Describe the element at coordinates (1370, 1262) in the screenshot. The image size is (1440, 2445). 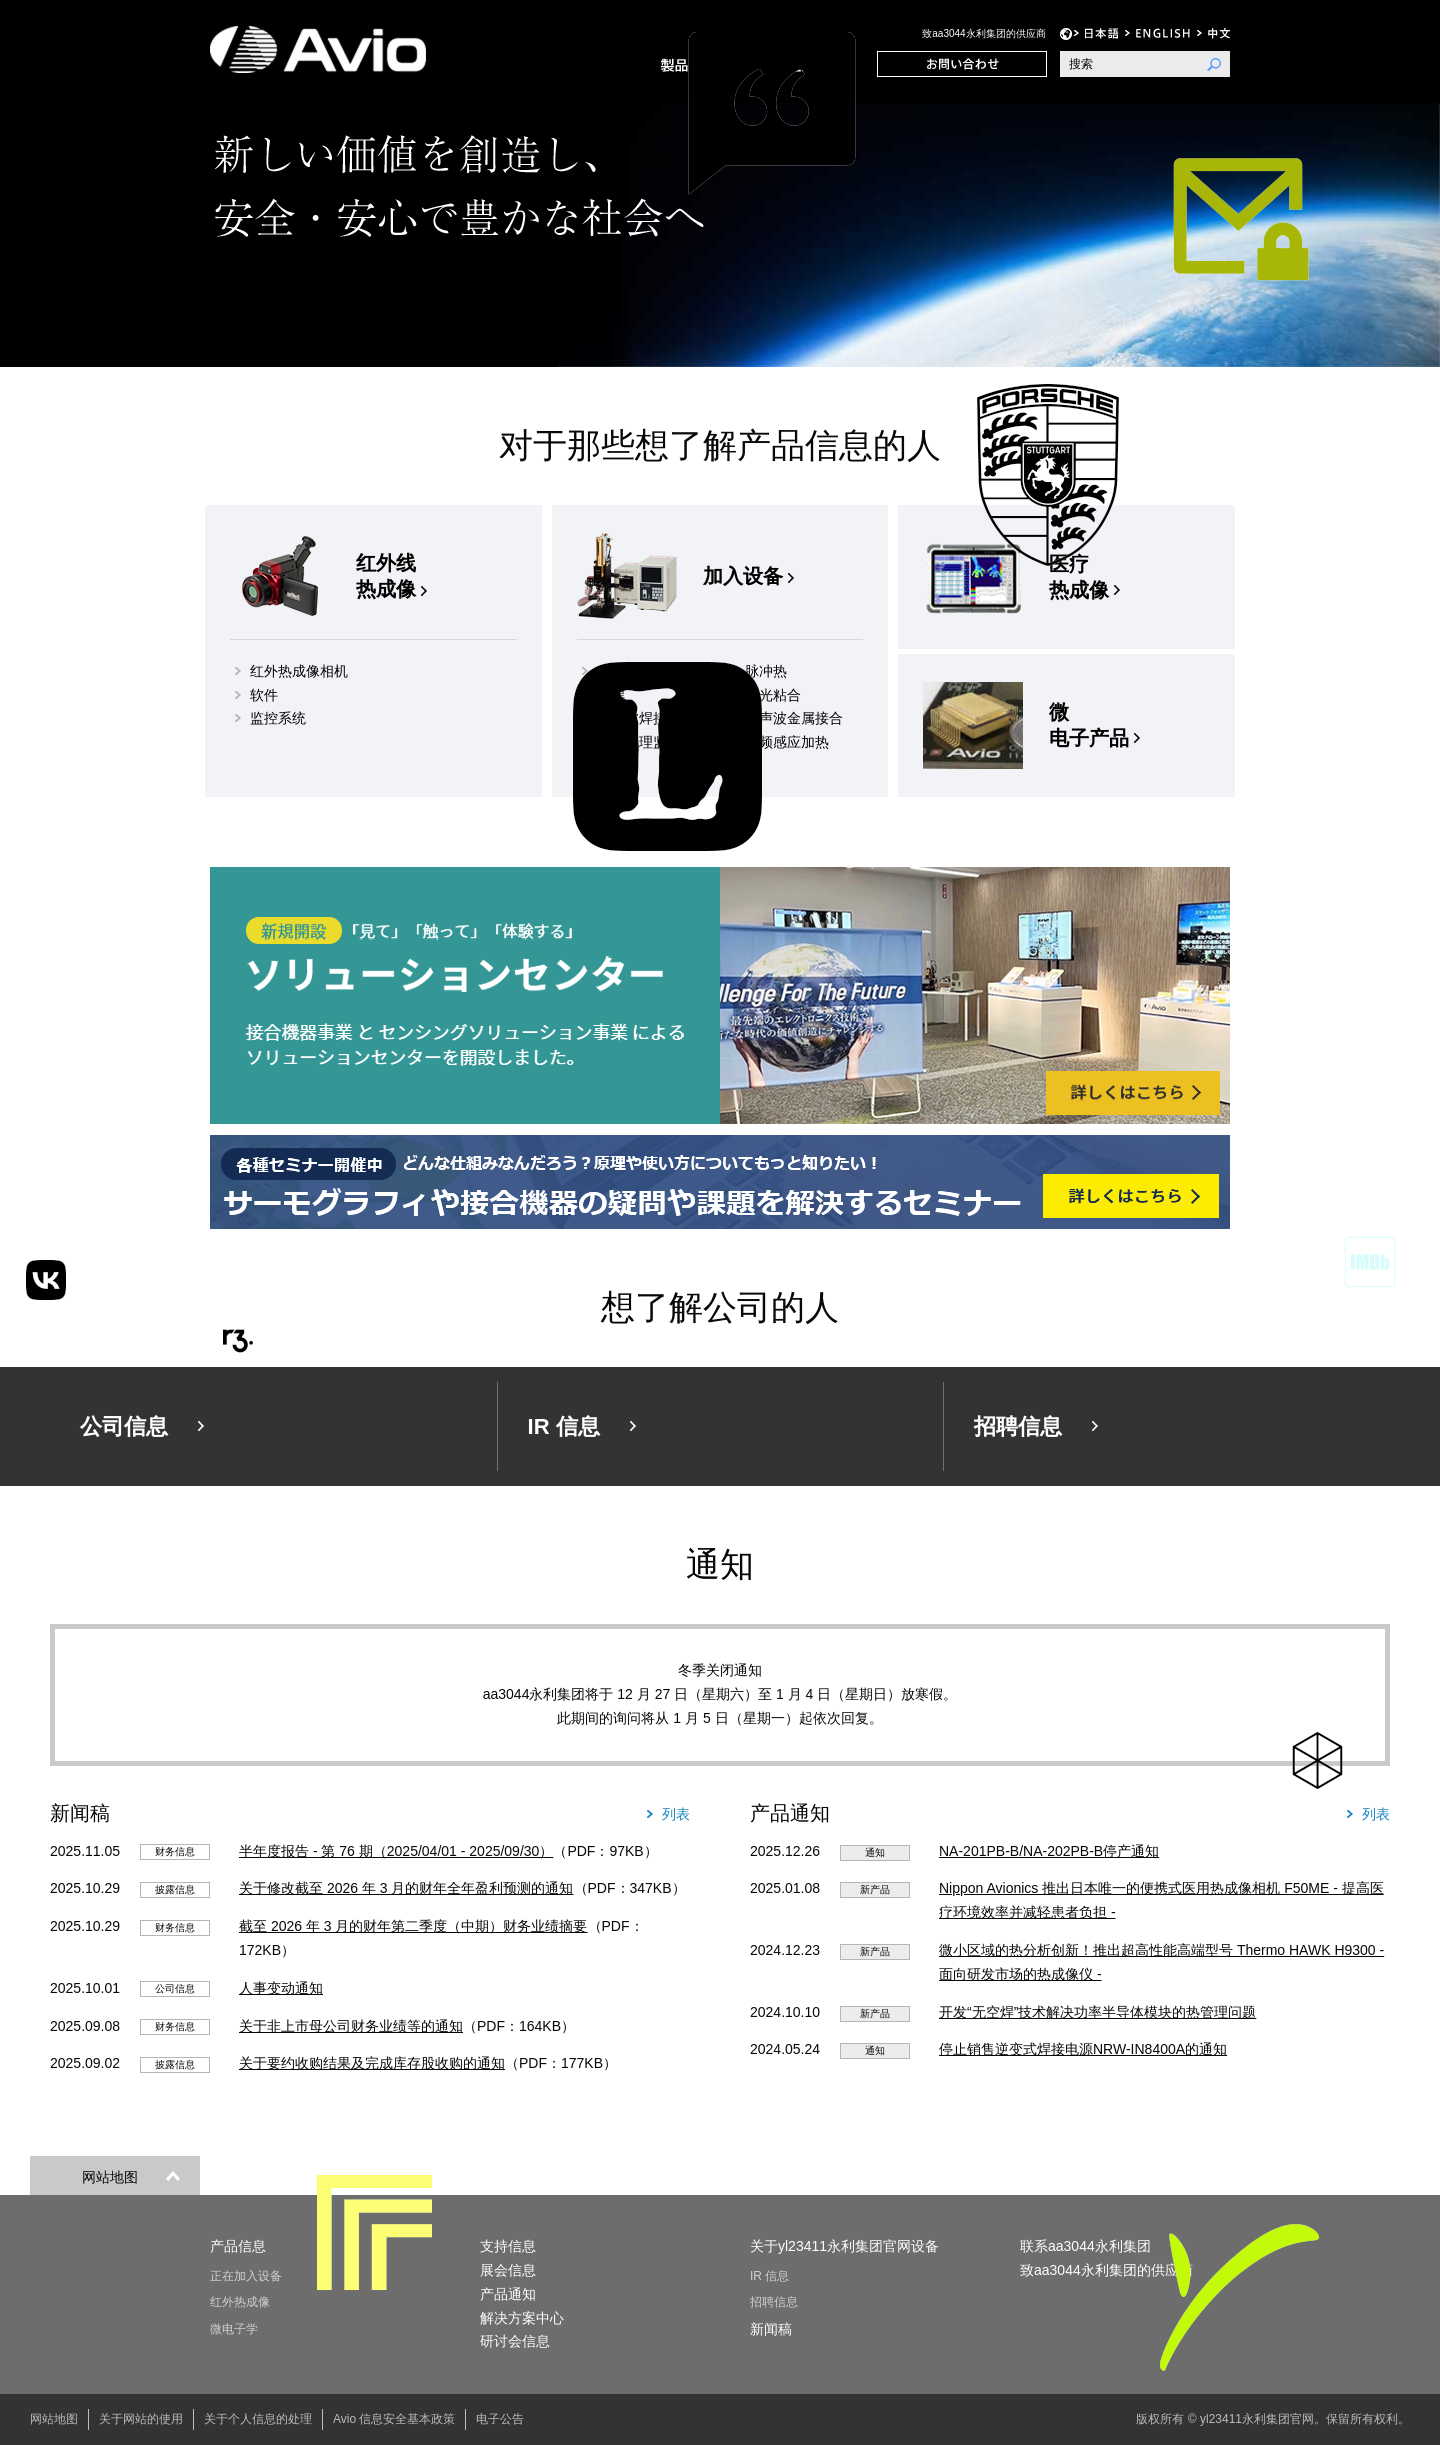
I see `open the IMDb app or website` at that location.